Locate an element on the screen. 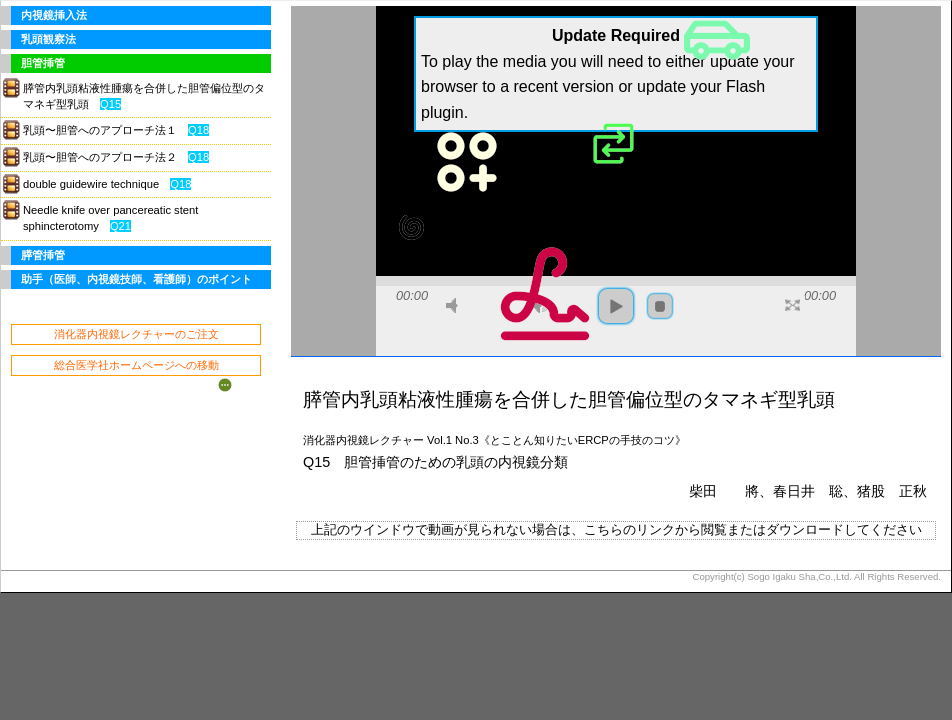 The width and height of the screenshot is (952, 720). access vehicle or car-related settings is located at coordinates (717, 38).